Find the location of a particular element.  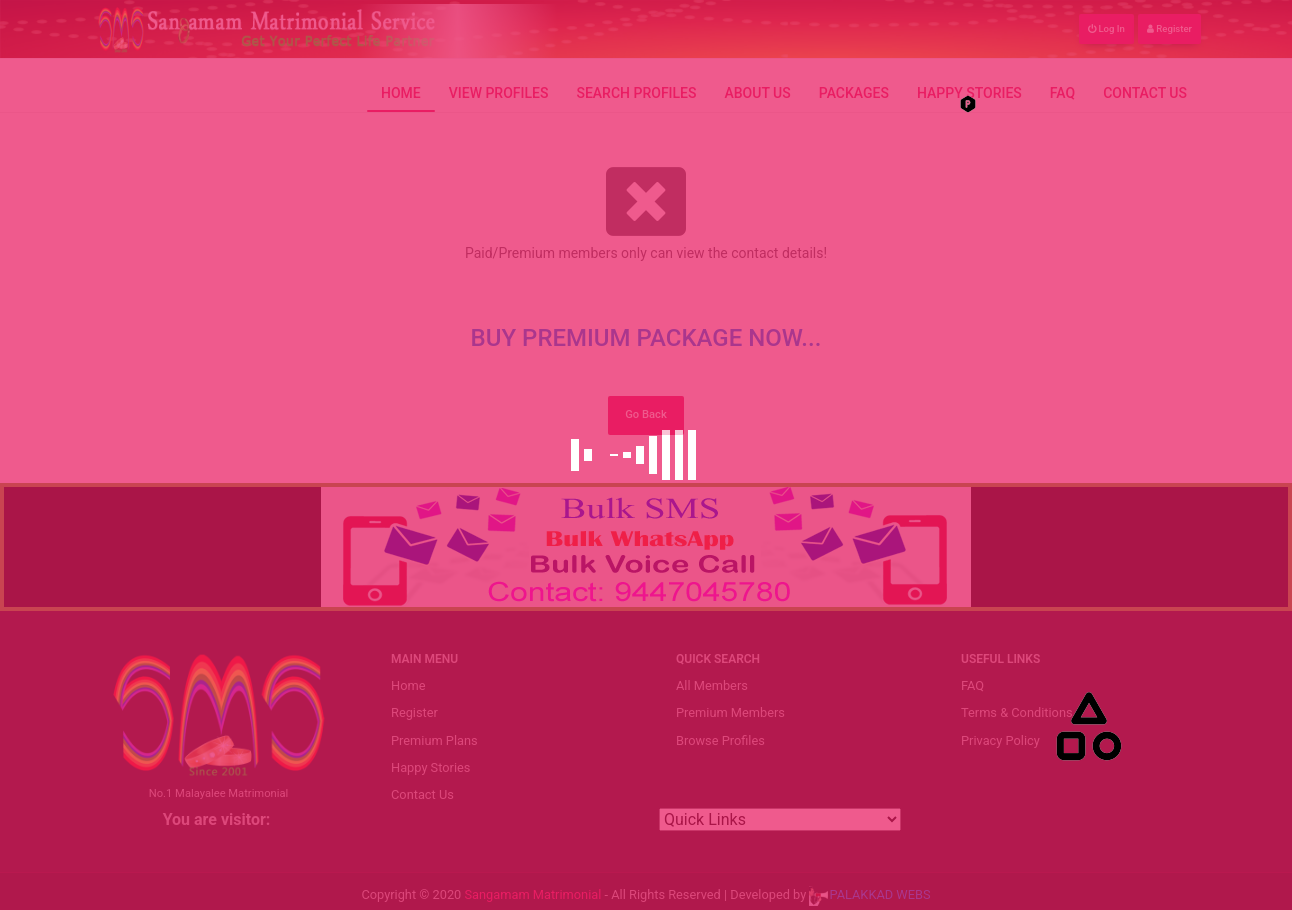

parking feature or location marker is located at coordinates (968, 104).